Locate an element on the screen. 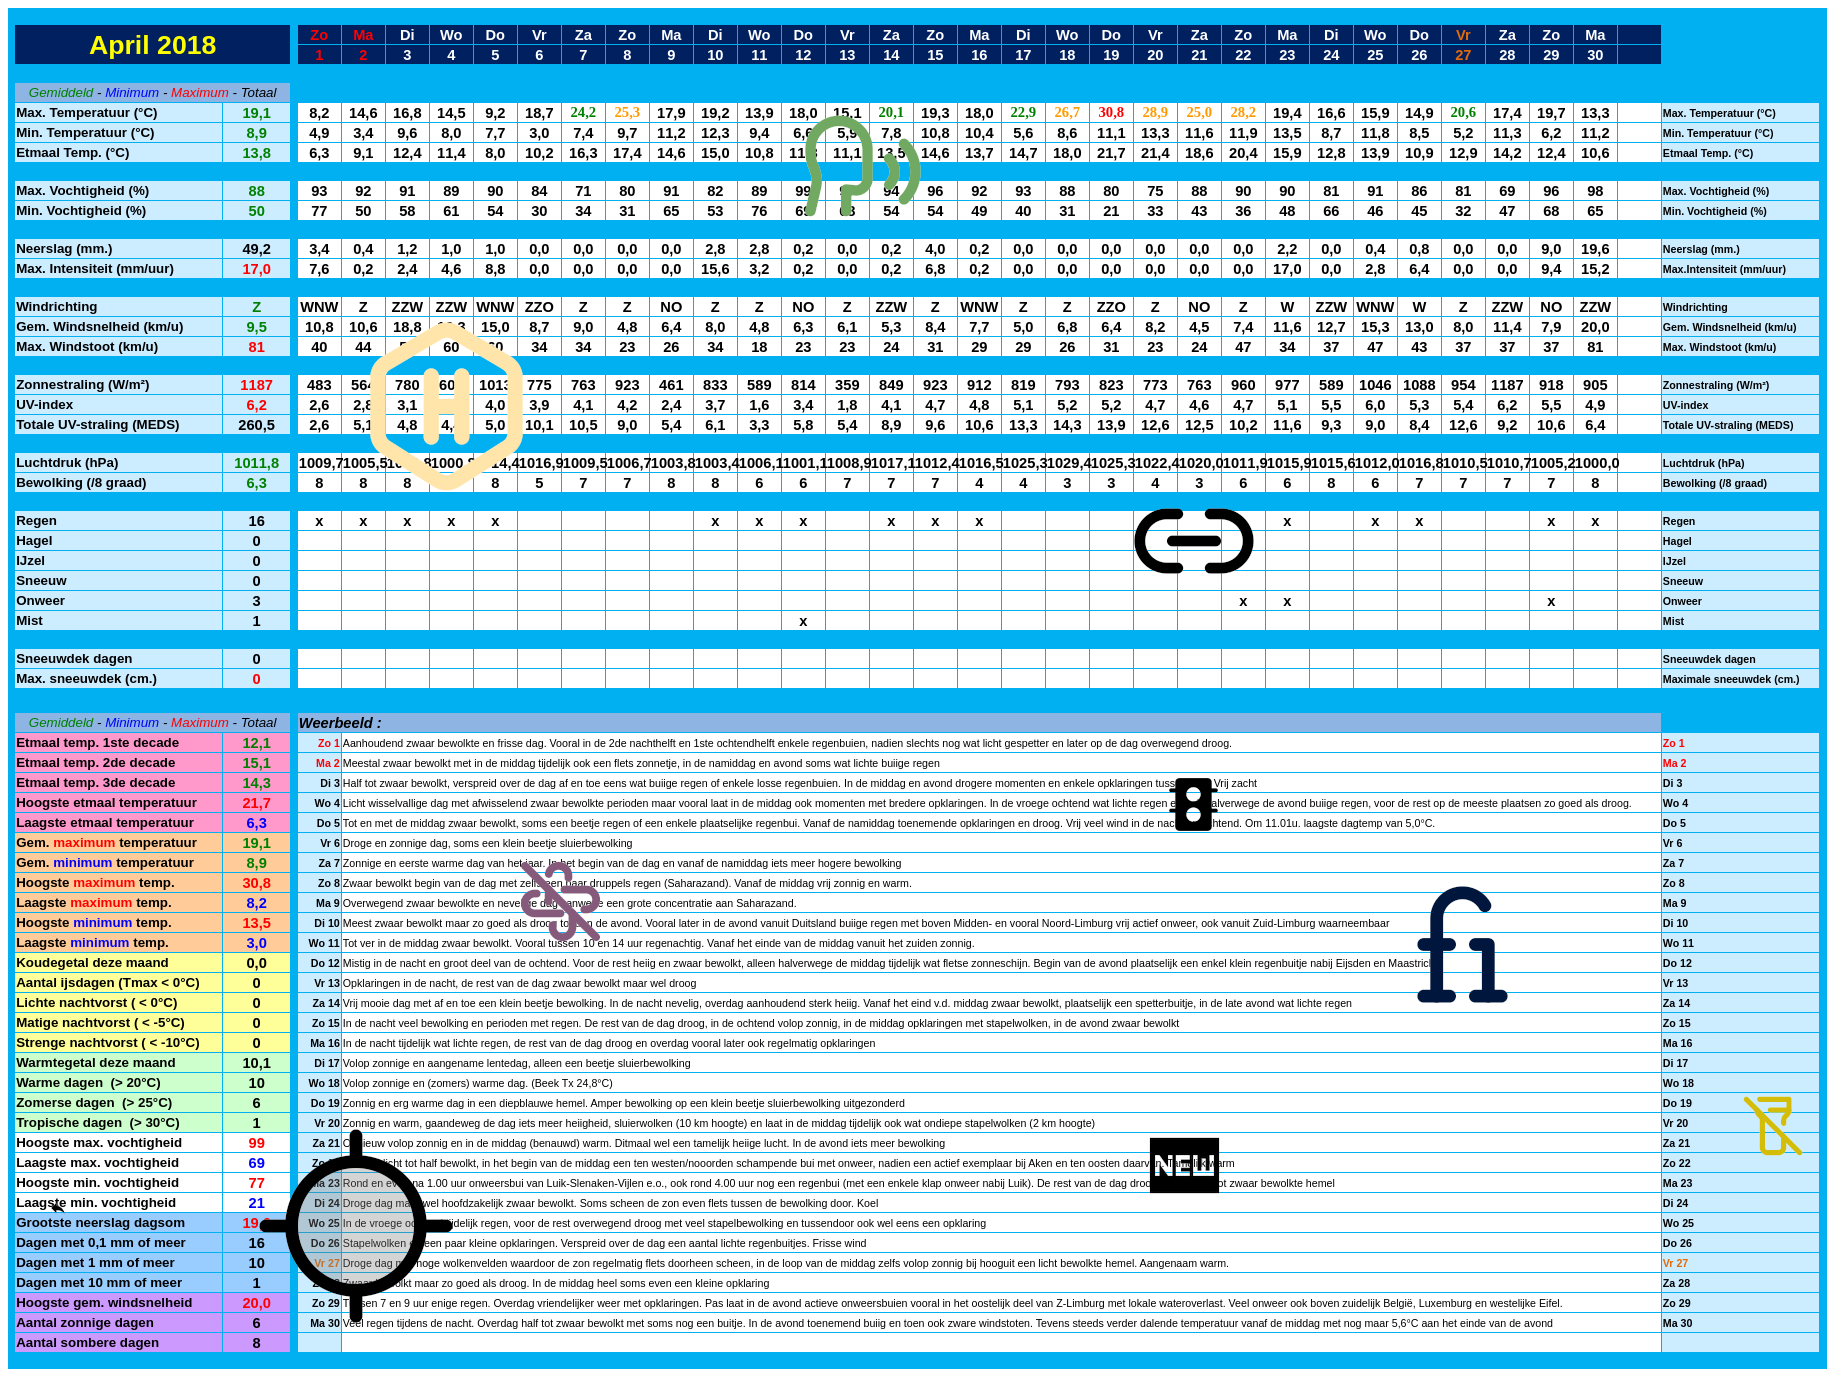  reply to a message or comment is located at coordinates (58, 1208).